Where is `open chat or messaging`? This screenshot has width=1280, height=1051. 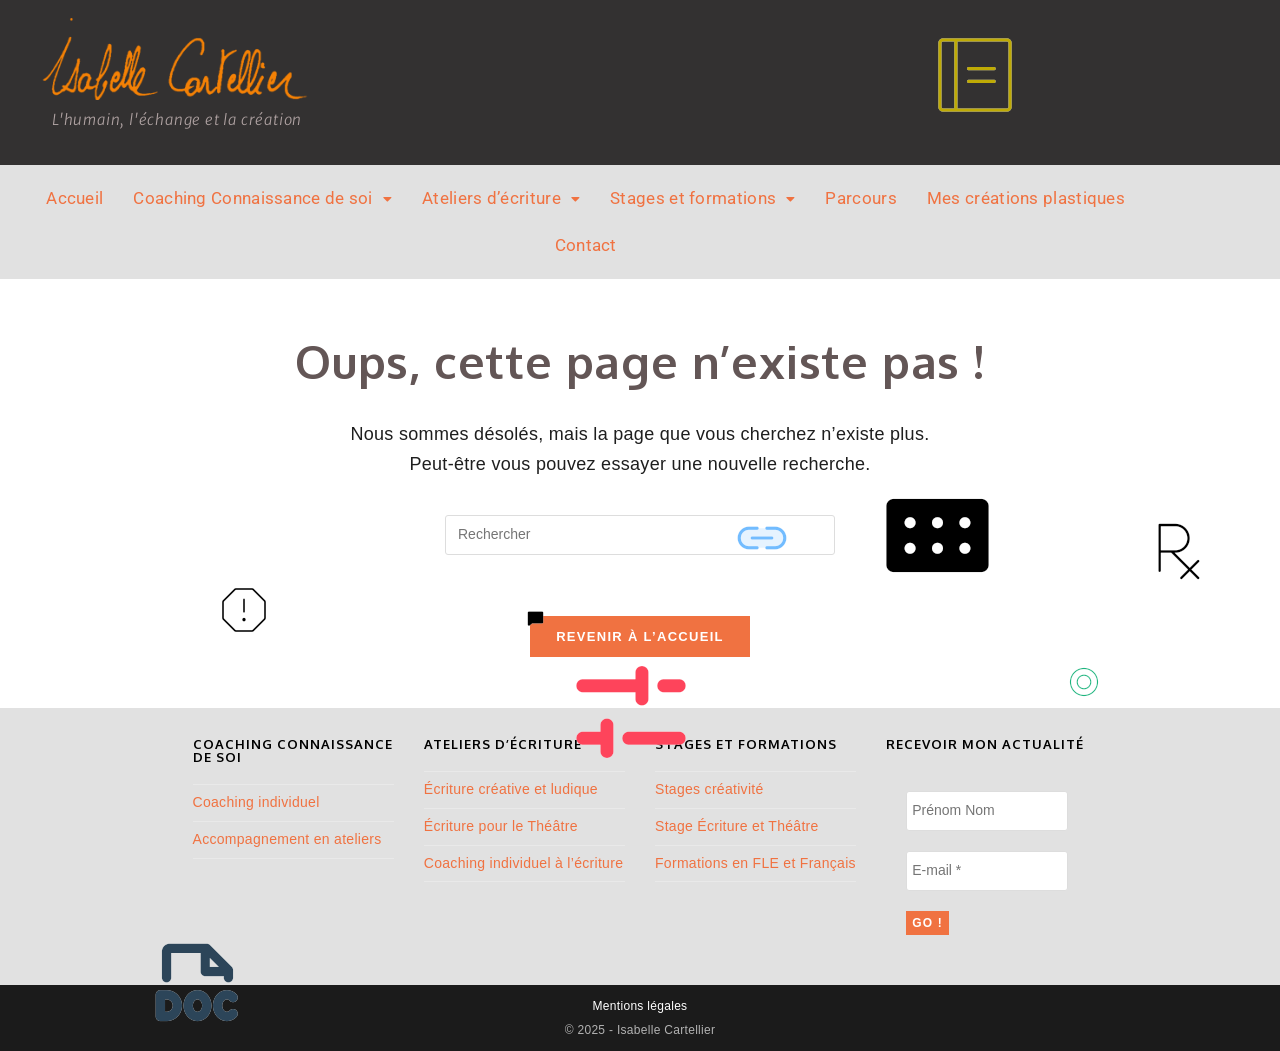
open chat or messaging is located at coordinates (535, 617).